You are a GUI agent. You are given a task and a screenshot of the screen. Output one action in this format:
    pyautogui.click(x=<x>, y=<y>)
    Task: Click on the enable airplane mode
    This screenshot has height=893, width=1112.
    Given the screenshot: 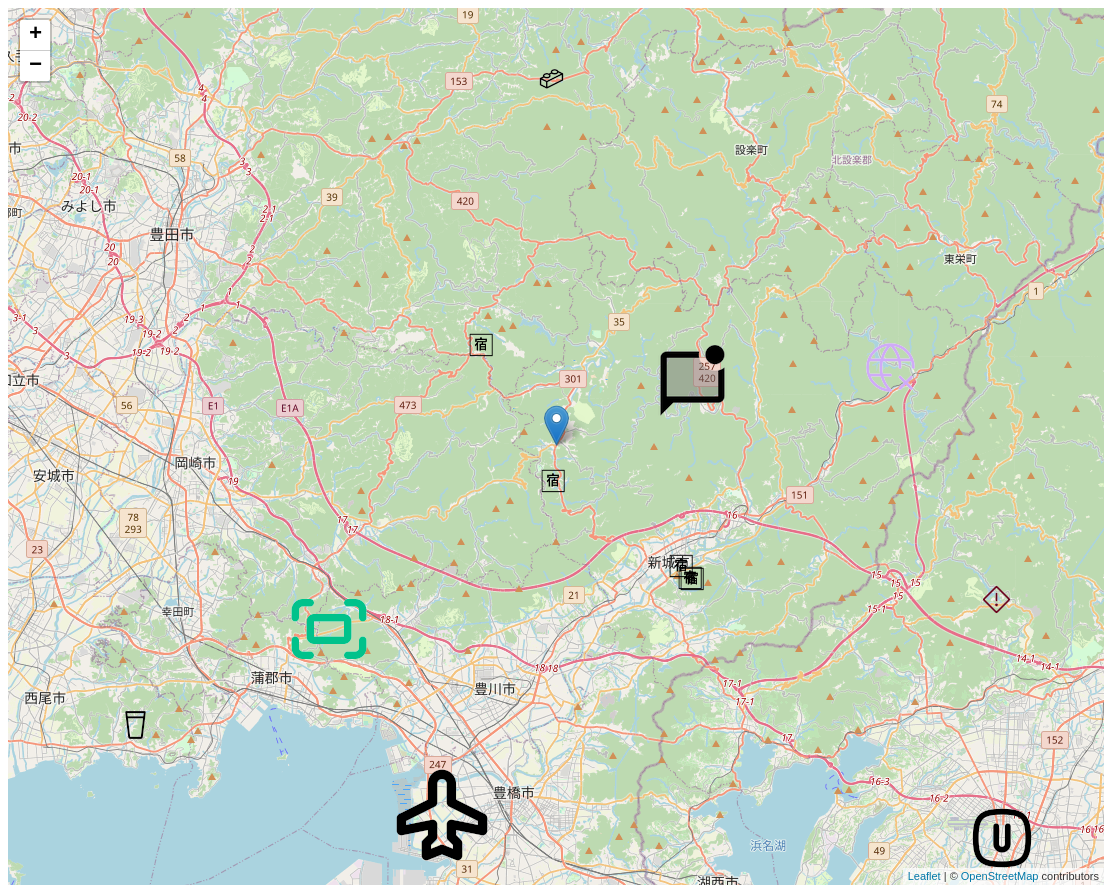 What is the action you would take?
    pyautogui.click(x=442, y=815)
    